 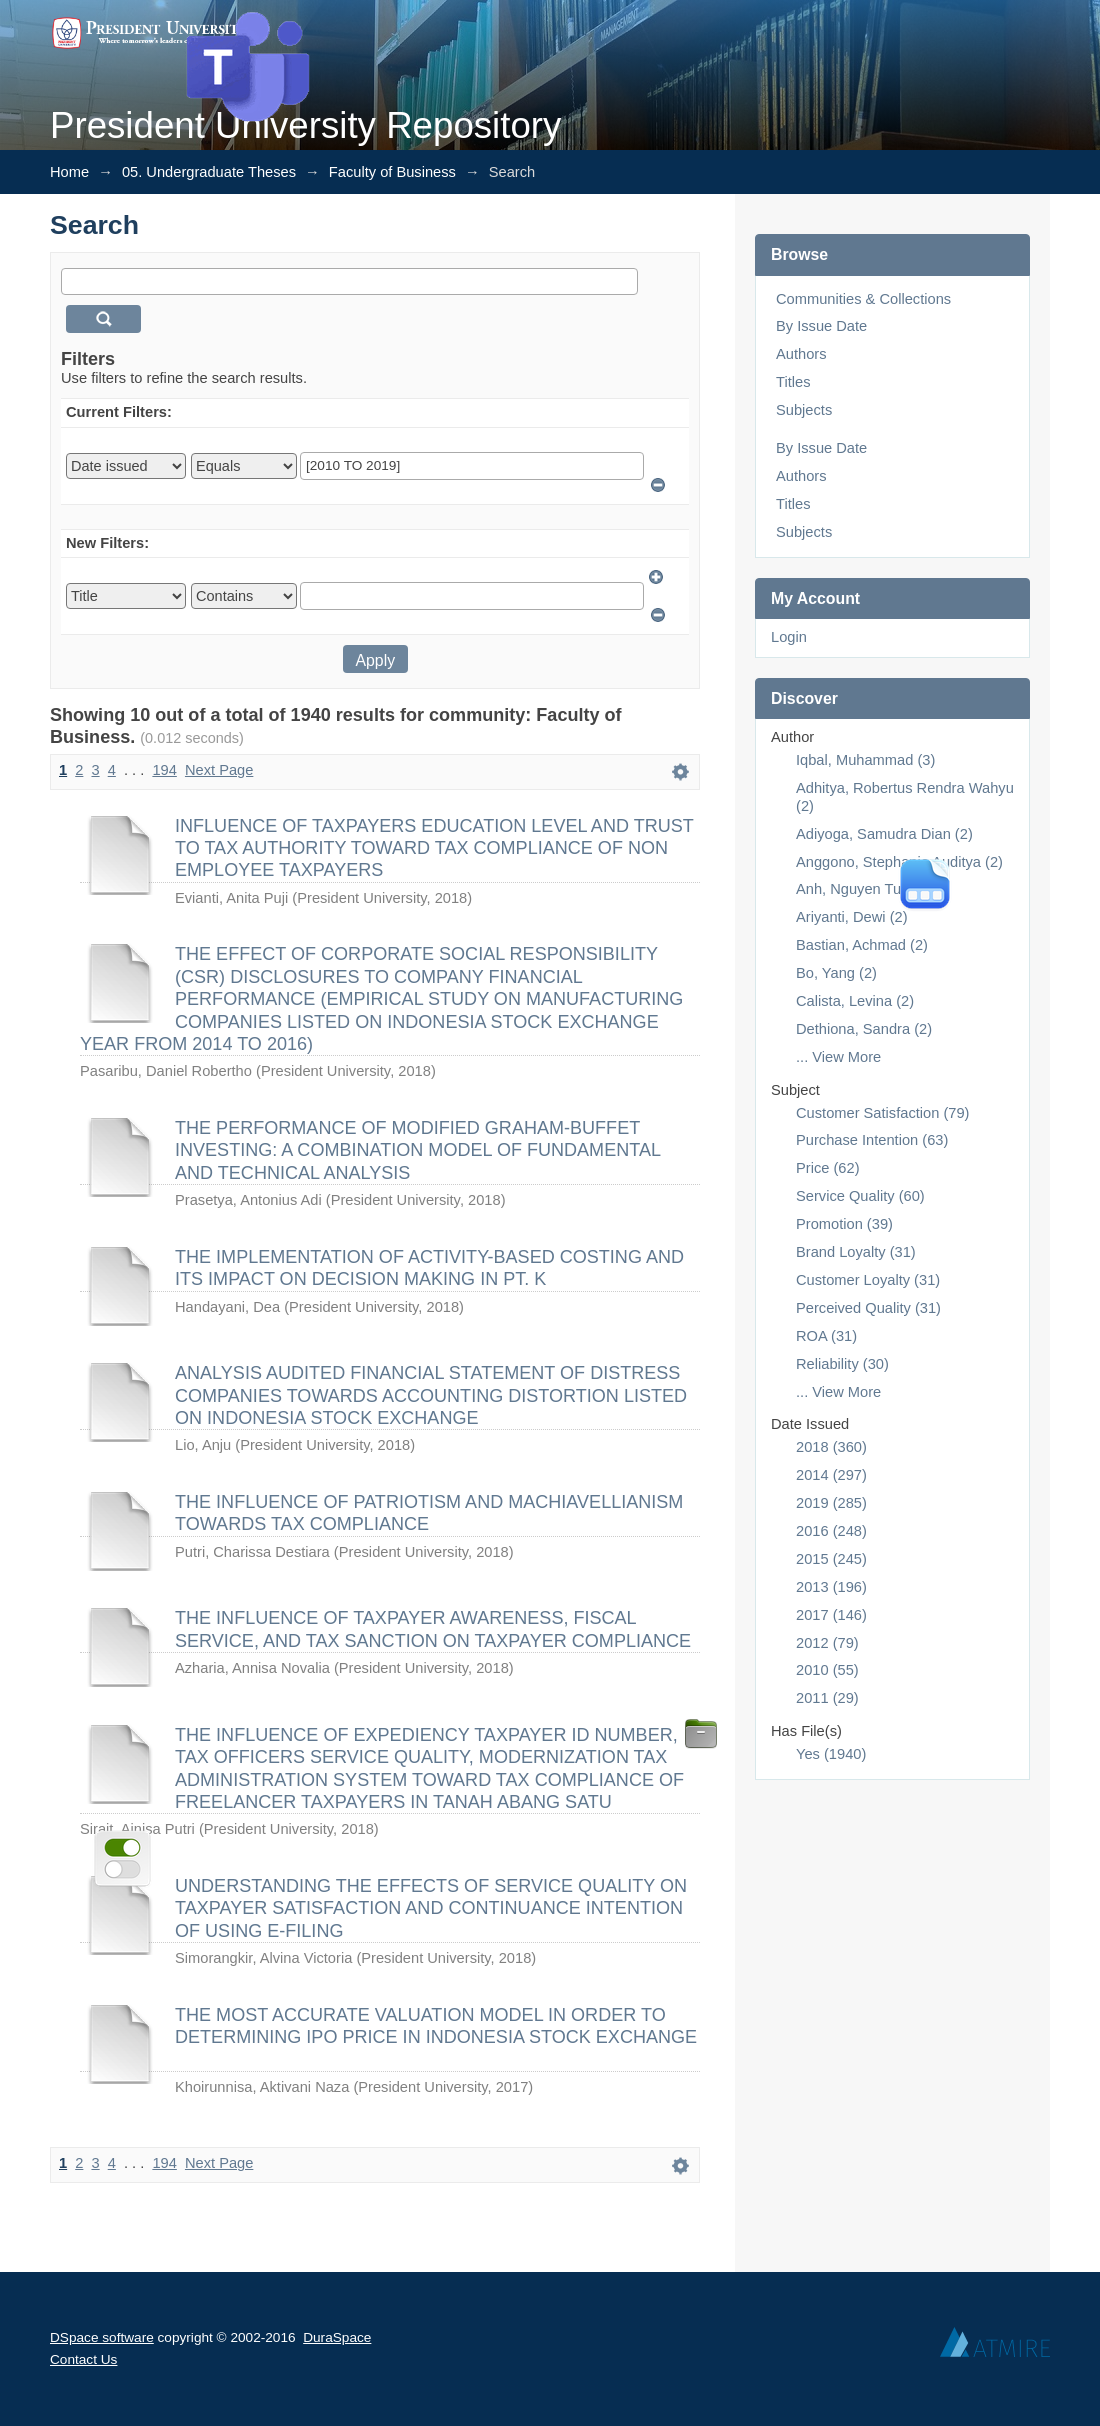 I want to click on open system tweaks or settings customization, so click(x=122, y=1858).